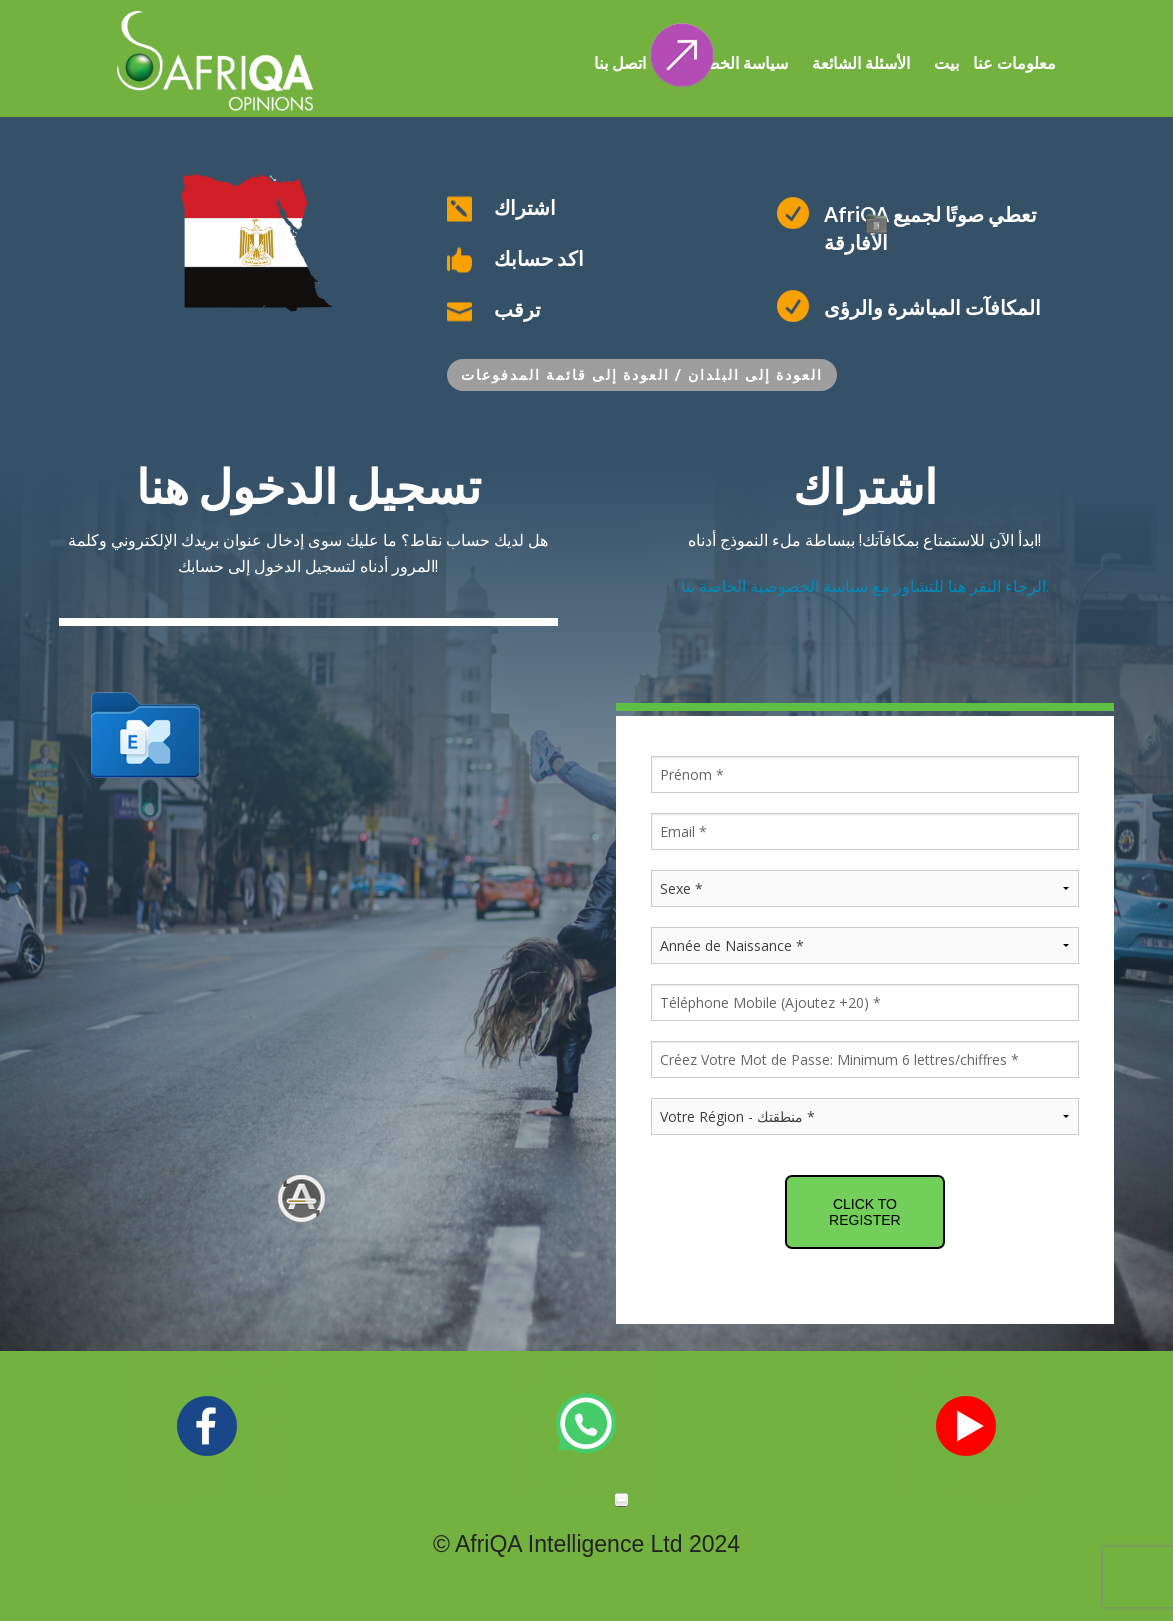  What do you see at coordinates (301, 1198) in the screenshot?
I see `open the software update manager` at bounding box center [301, 1198].